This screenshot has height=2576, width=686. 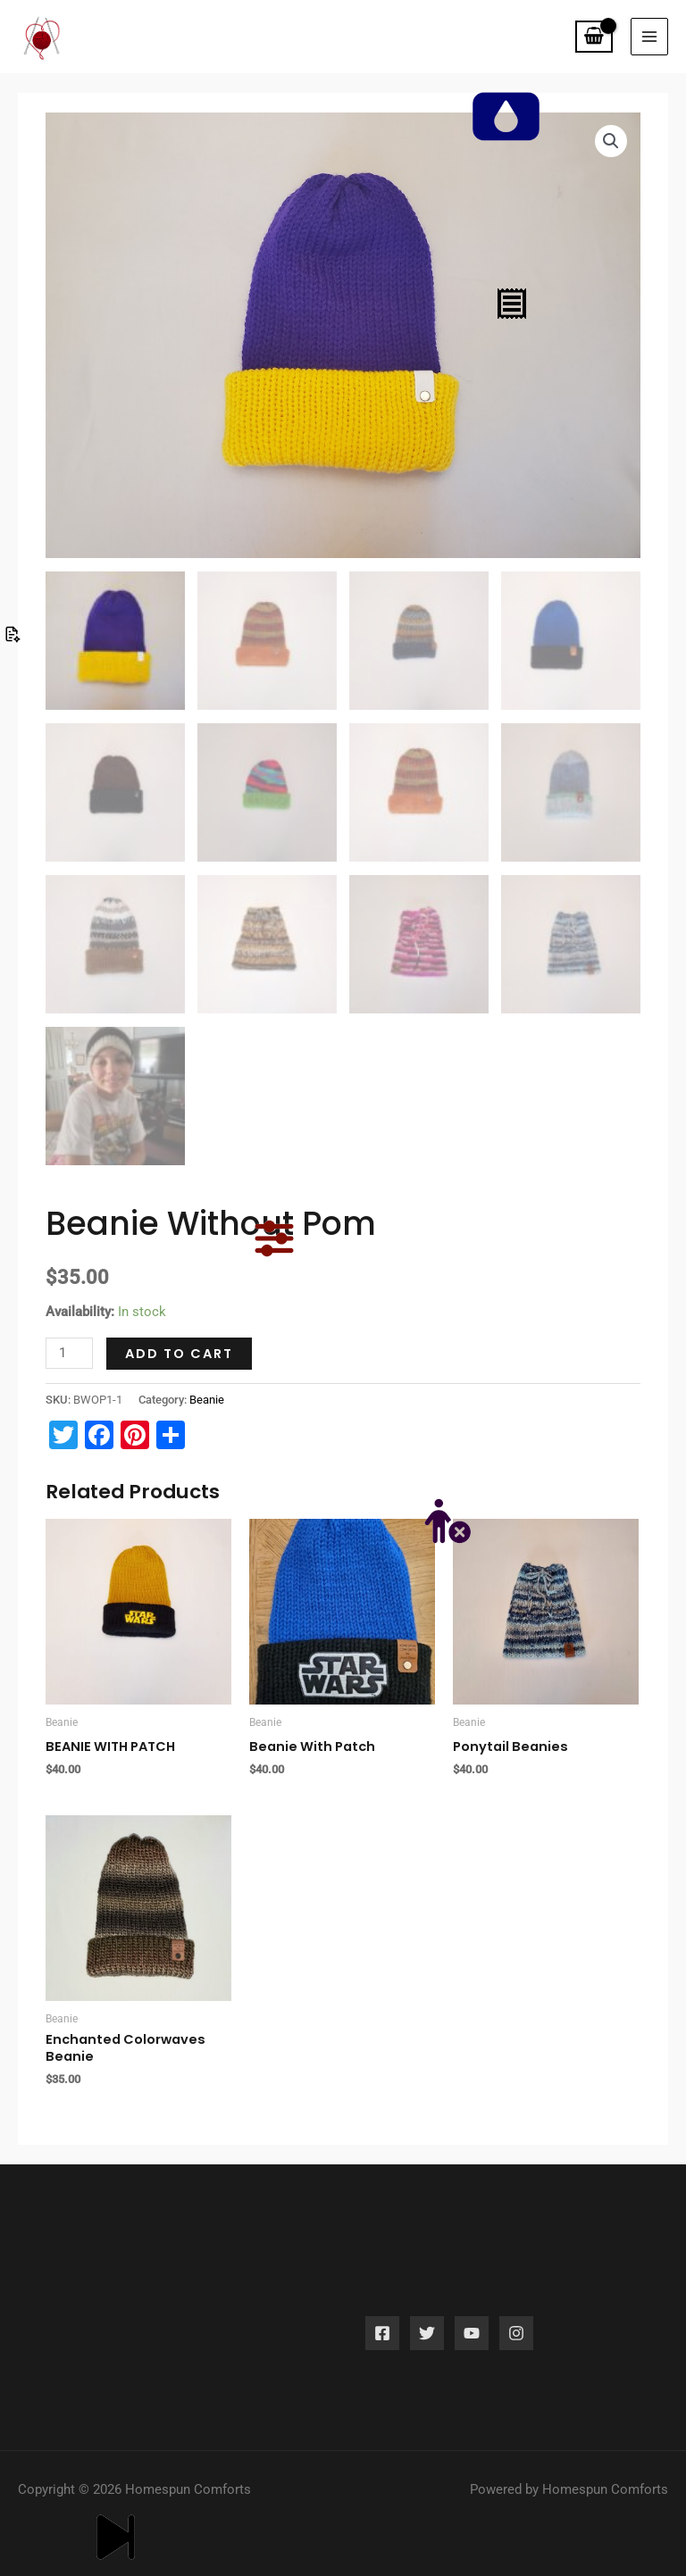 I want to click on generate AI-powered text or document, so click(x=12, y=634).